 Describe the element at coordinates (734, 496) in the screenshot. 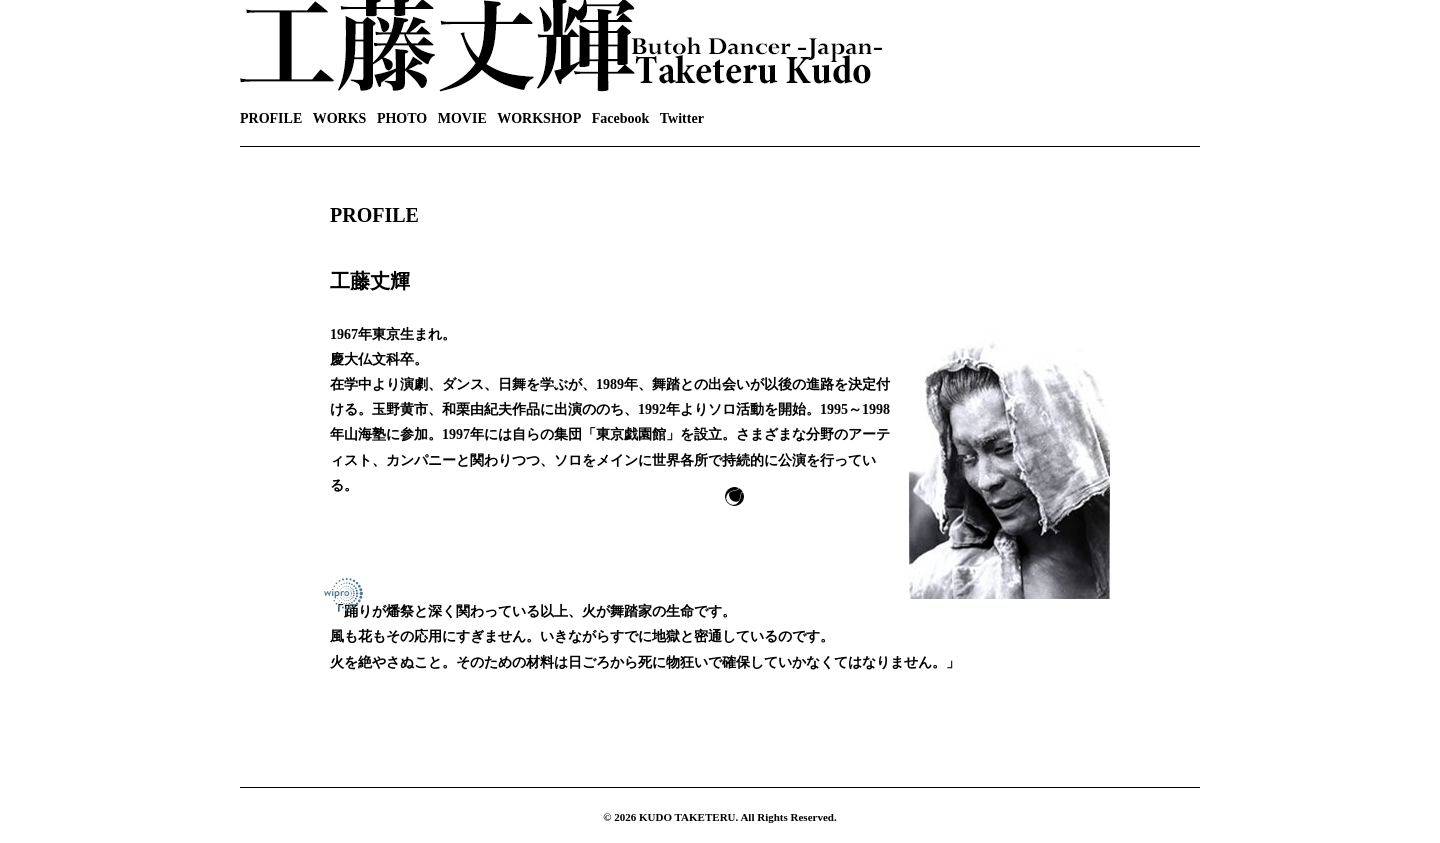

I see `open Cinema 4D application` at that location.